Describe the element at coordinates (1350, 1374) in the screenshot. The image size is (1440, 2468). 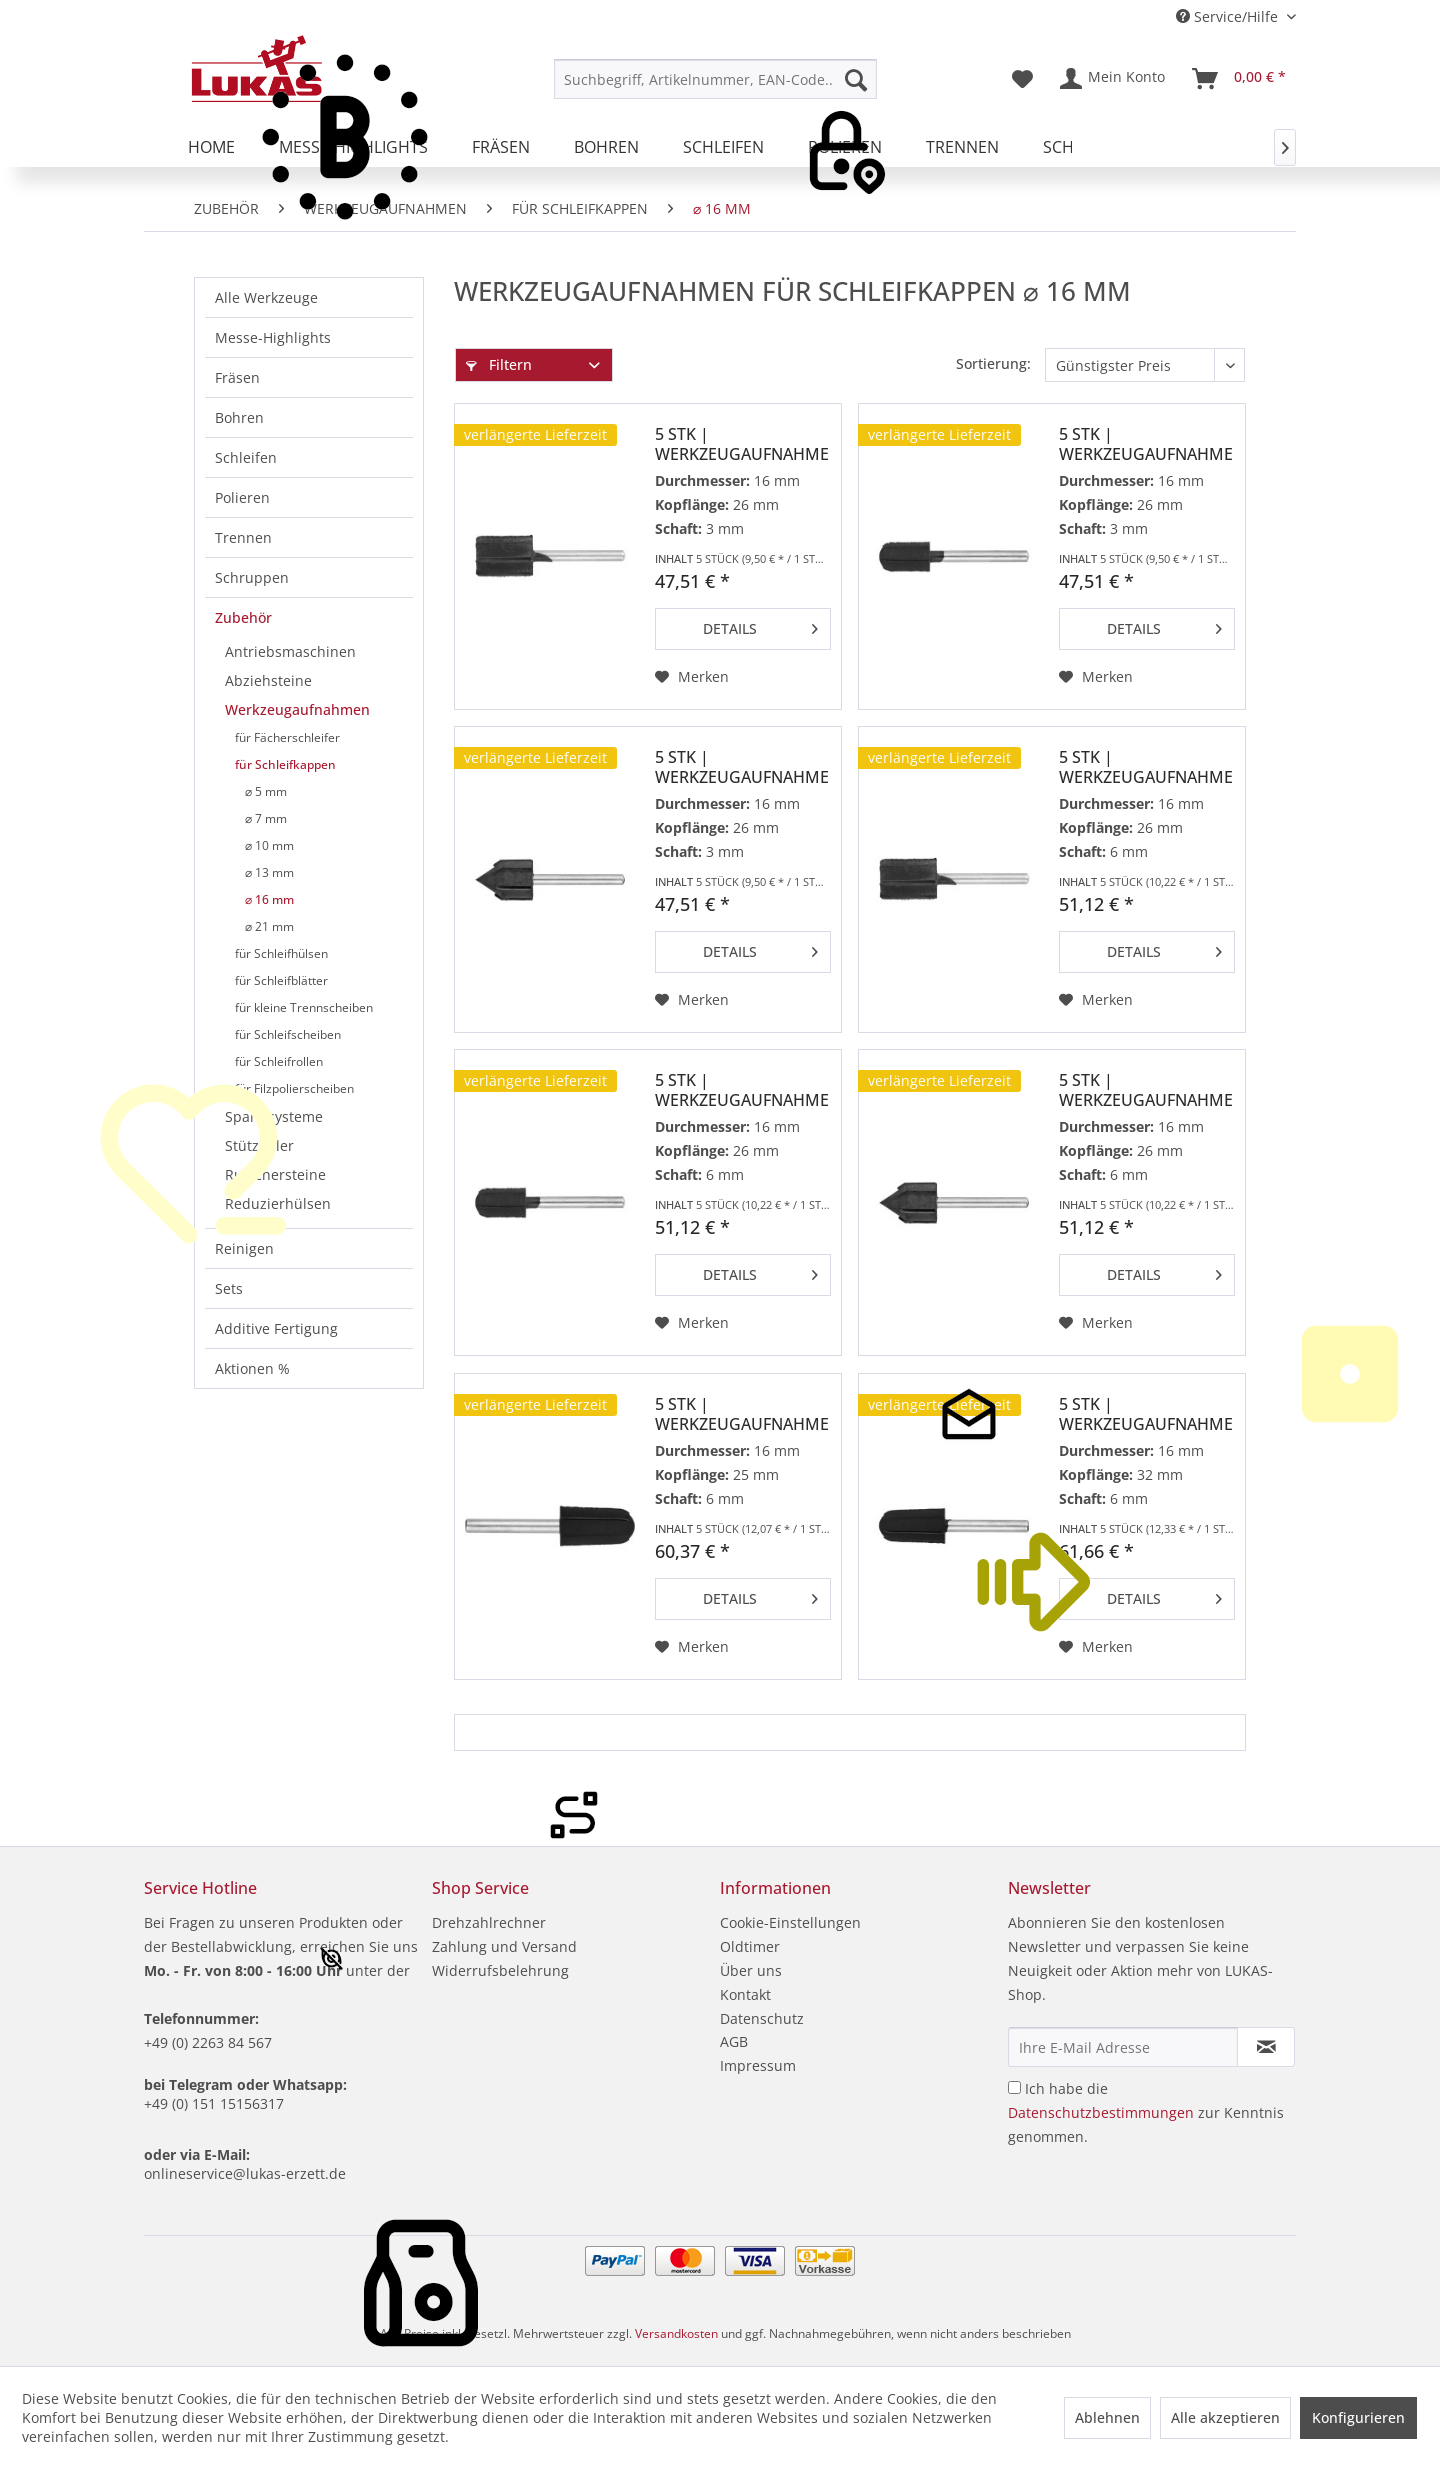
I see `indicates a single selection or active state` at that location.